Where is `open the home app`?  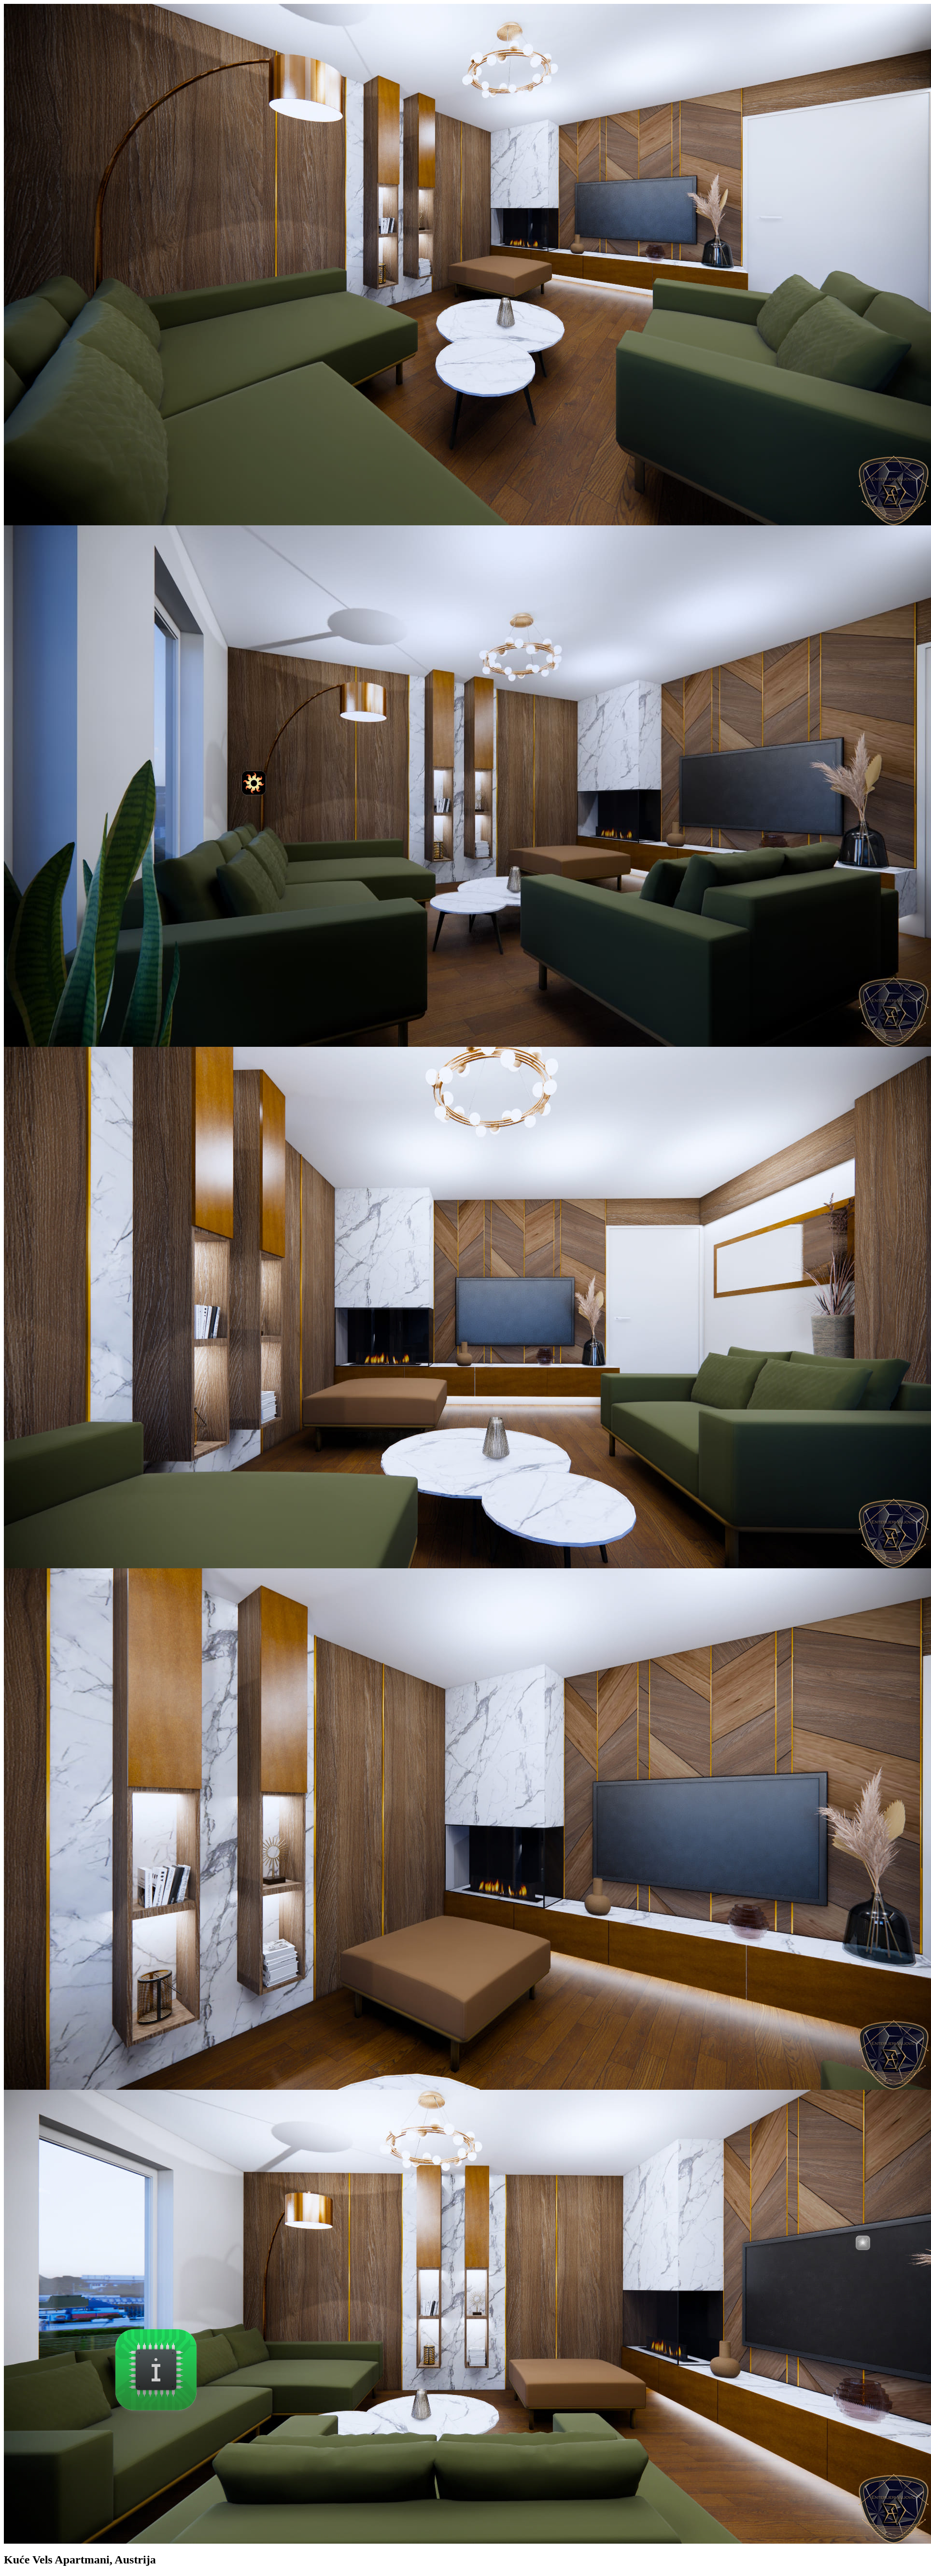 open the home app is located at coordinates (863, 2243).